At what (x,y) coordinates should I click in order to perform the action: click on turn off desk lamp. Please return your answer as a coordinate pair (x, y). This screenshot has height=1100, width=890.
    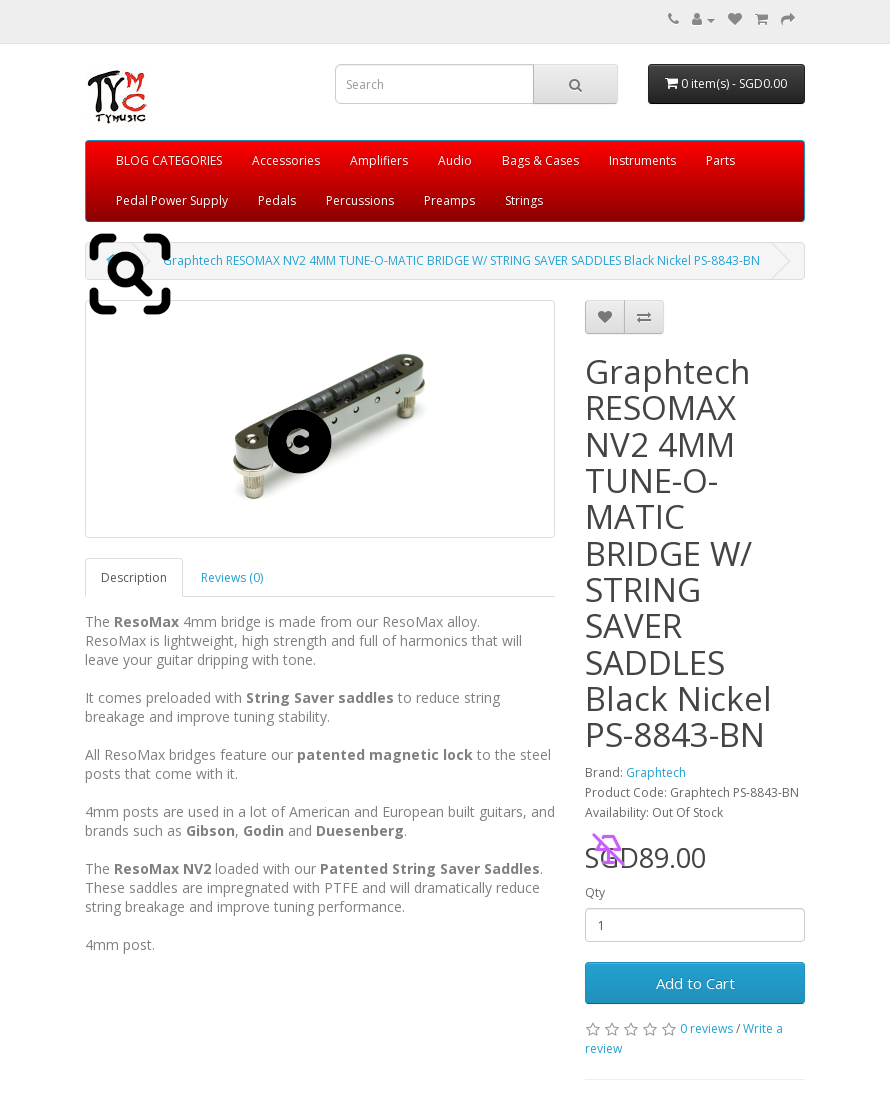
    Looking at the image, I should click on (608, 849).